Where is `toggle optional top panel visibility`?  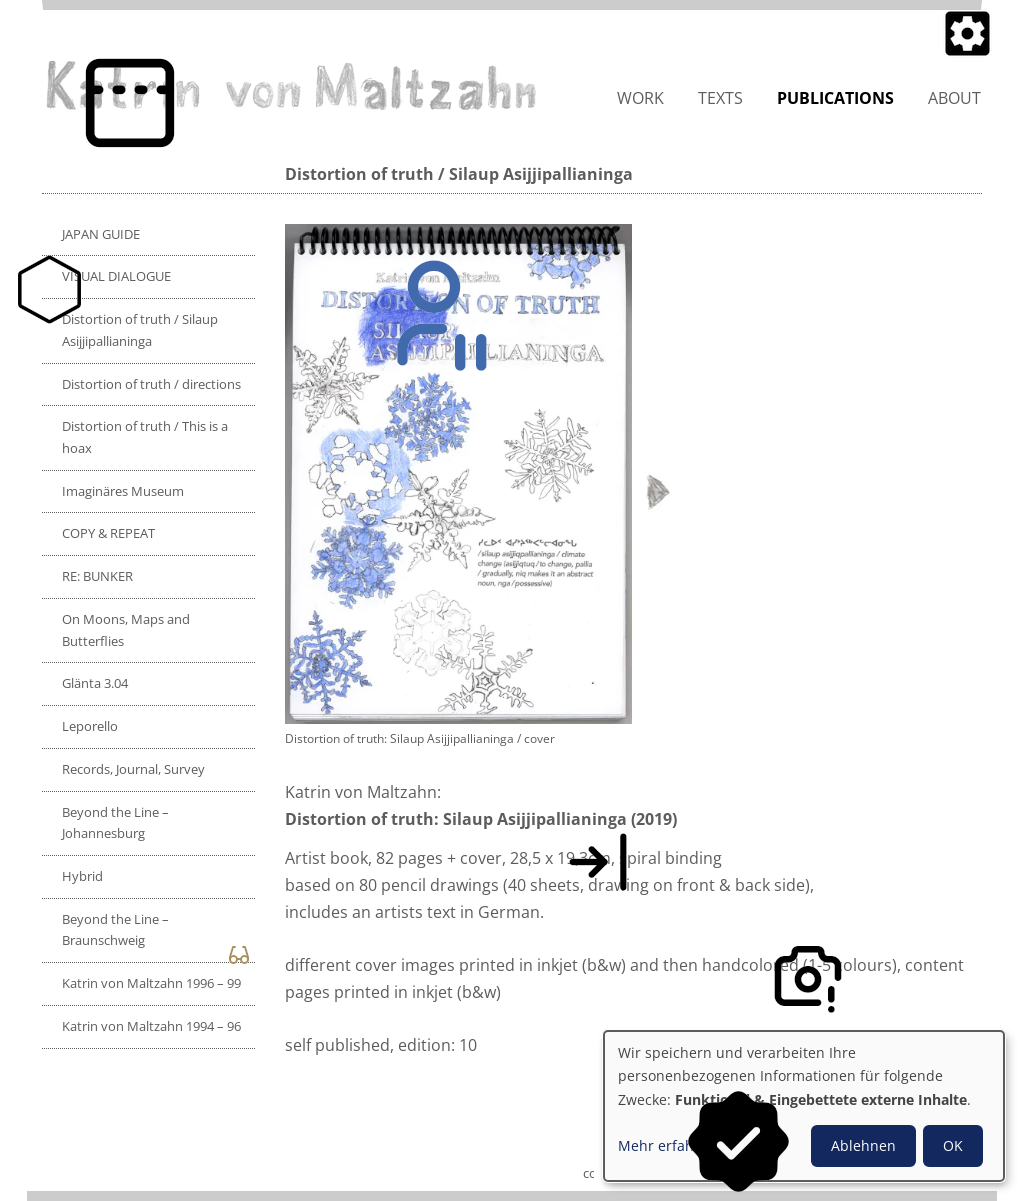
toggle optional top panel visibility is located at coordinates (130, 103).